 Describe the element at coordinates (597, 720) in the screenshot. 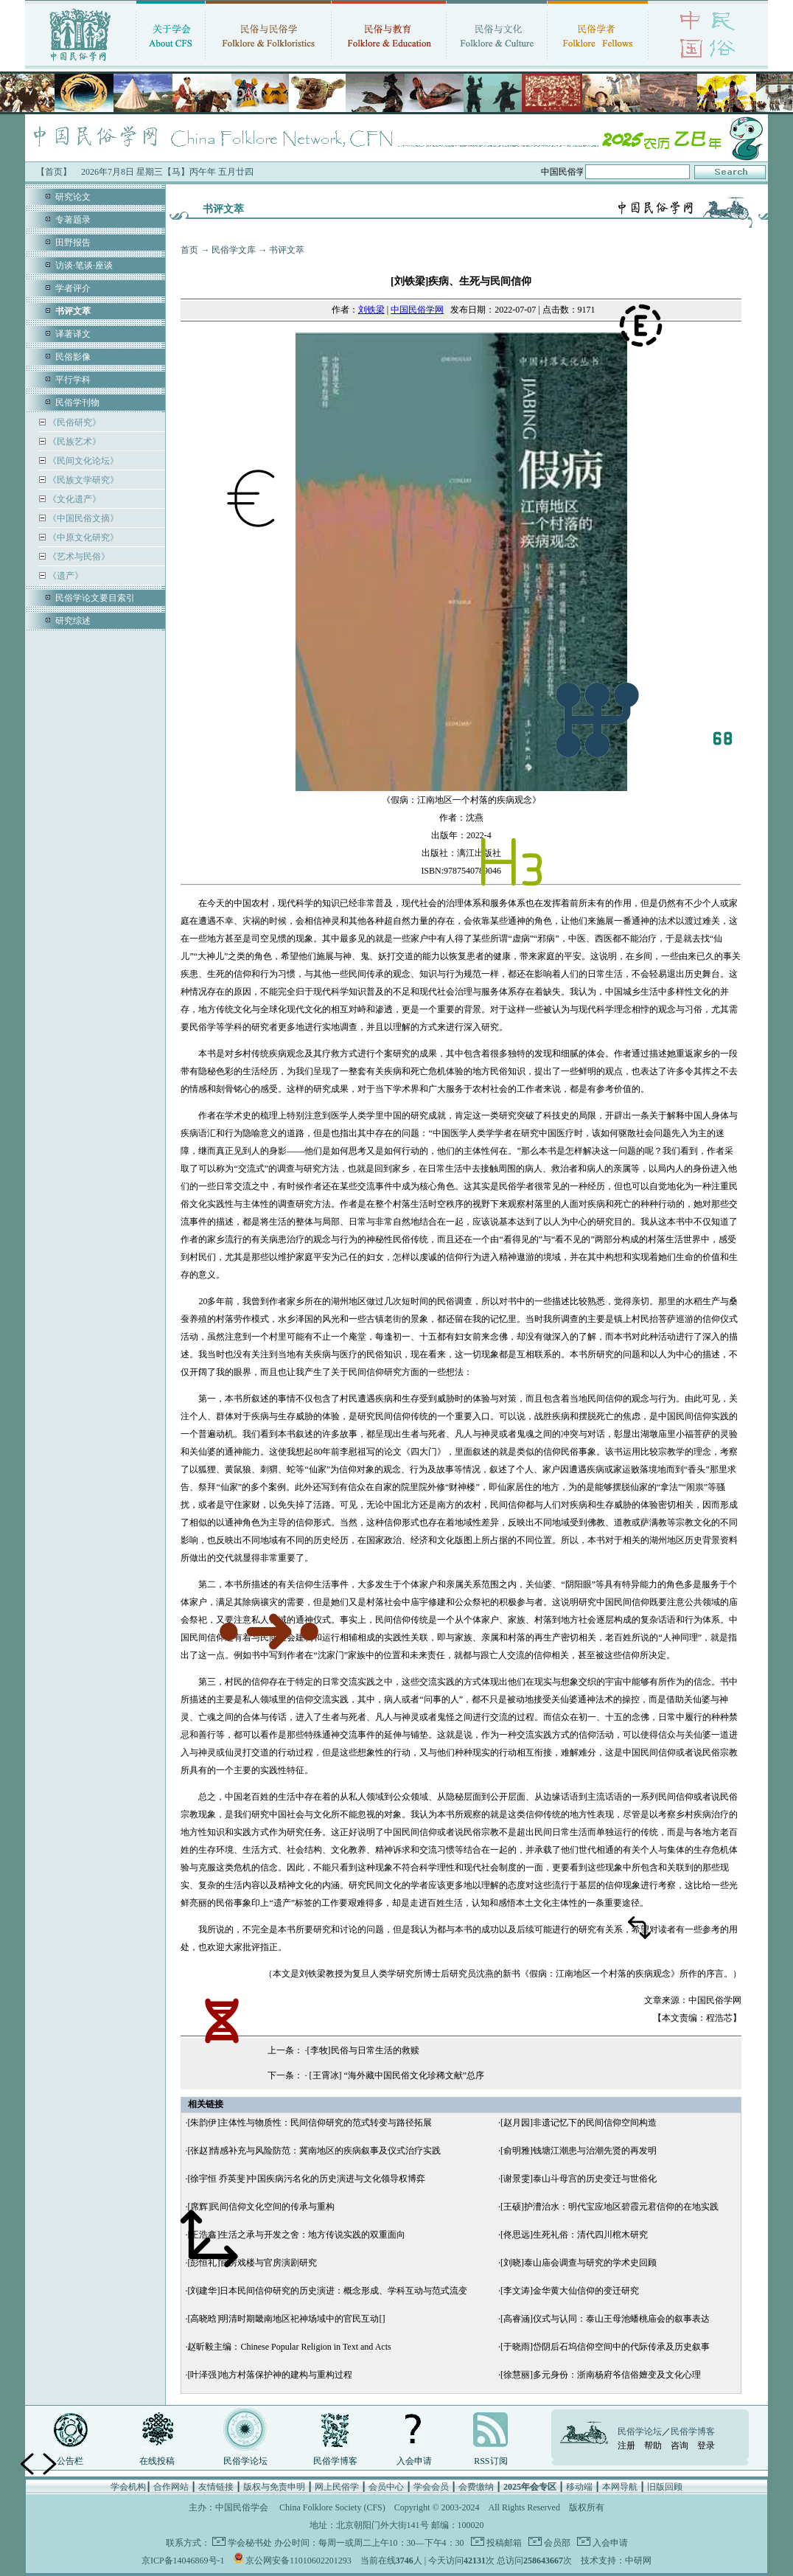

I see `indicates manual transmission or gear settings` at that location.